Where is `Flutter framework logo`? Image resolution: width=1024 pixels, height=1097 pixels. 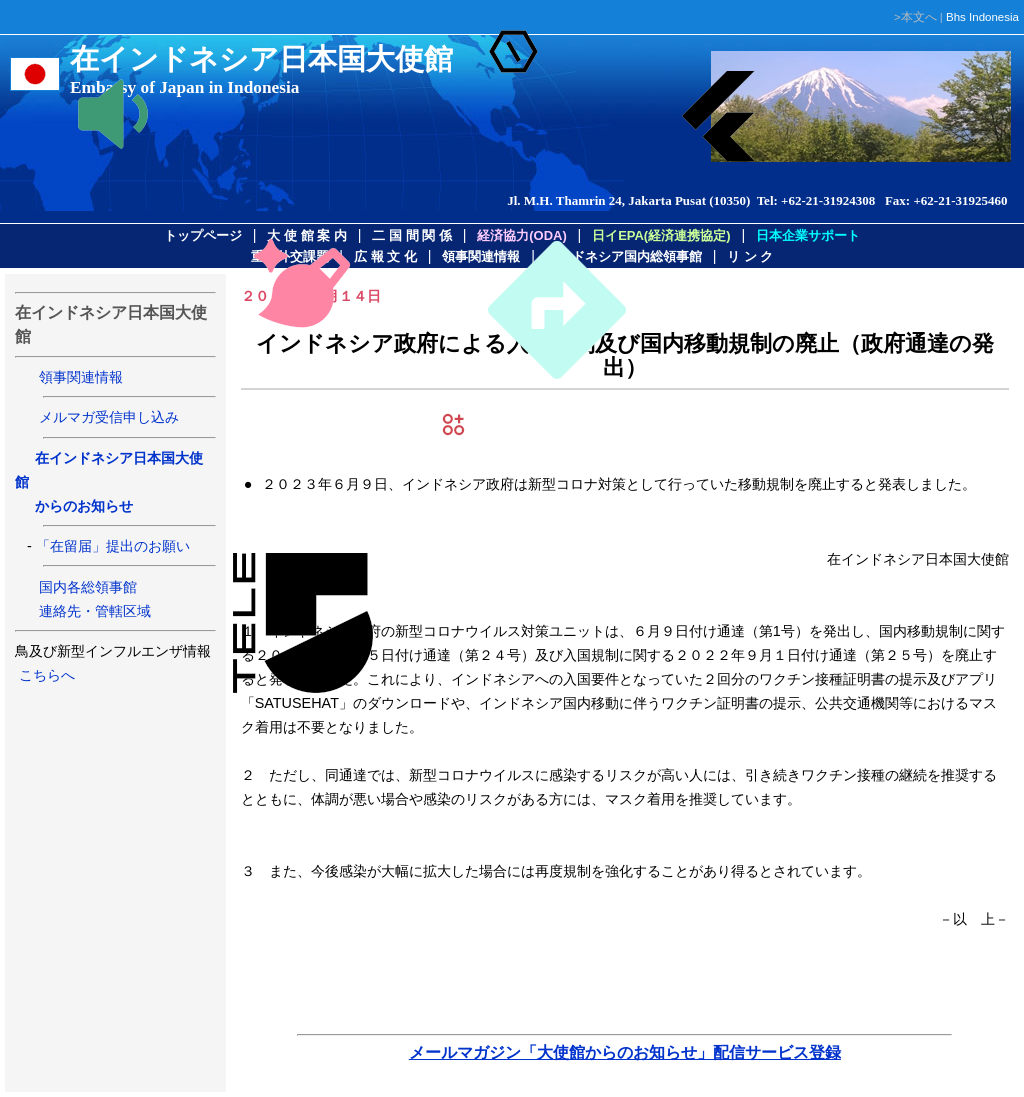
Flutter framework logo is located at coordinates (720, 116).